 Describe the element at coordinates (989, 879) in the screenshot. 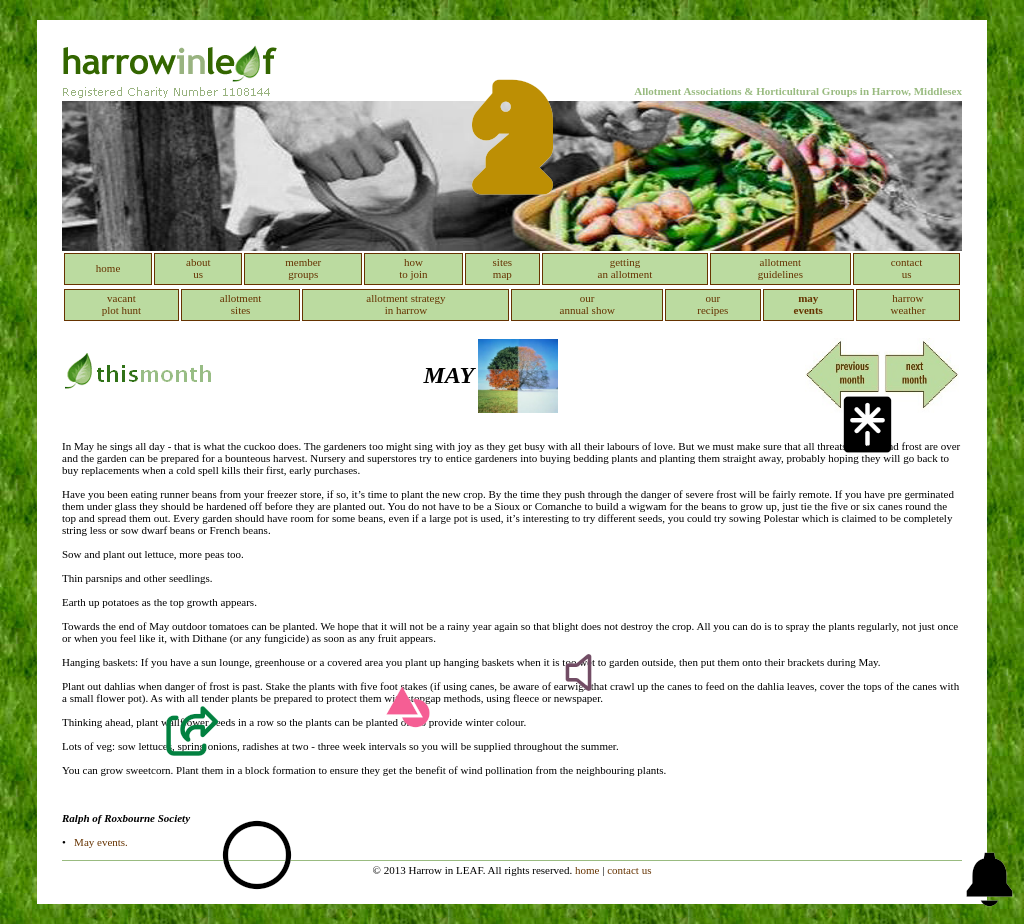

I see `view your notifications` at that location.